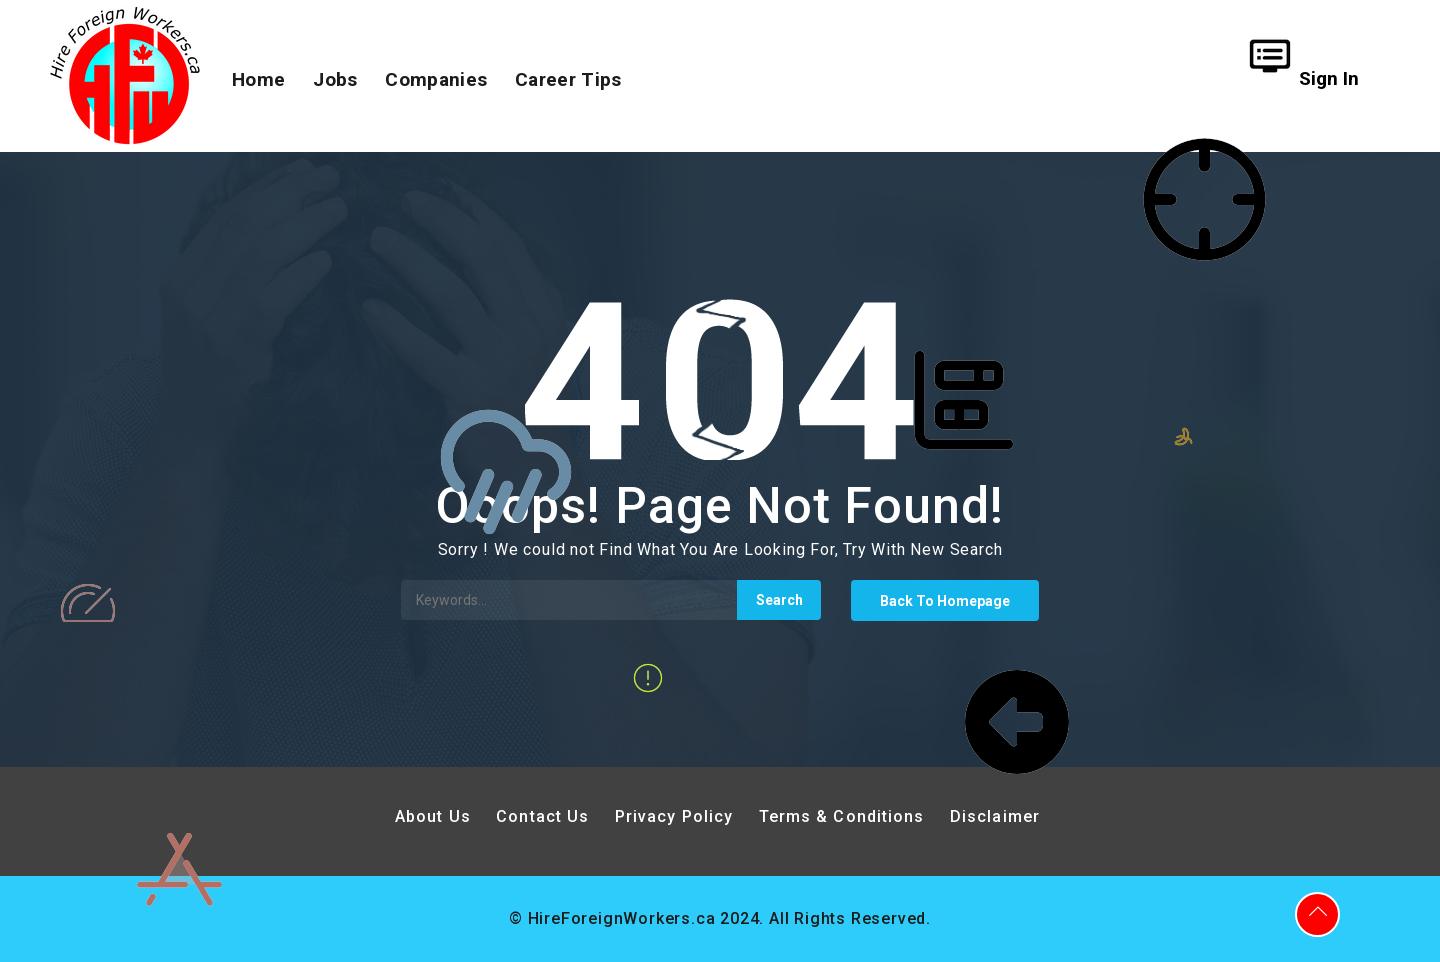 Image resolution: width=1440 pixels, height=962 pixels. Describe the element at coordinates (1017, 722) in the screenshot. I see `go back to the previous screen` at that location.